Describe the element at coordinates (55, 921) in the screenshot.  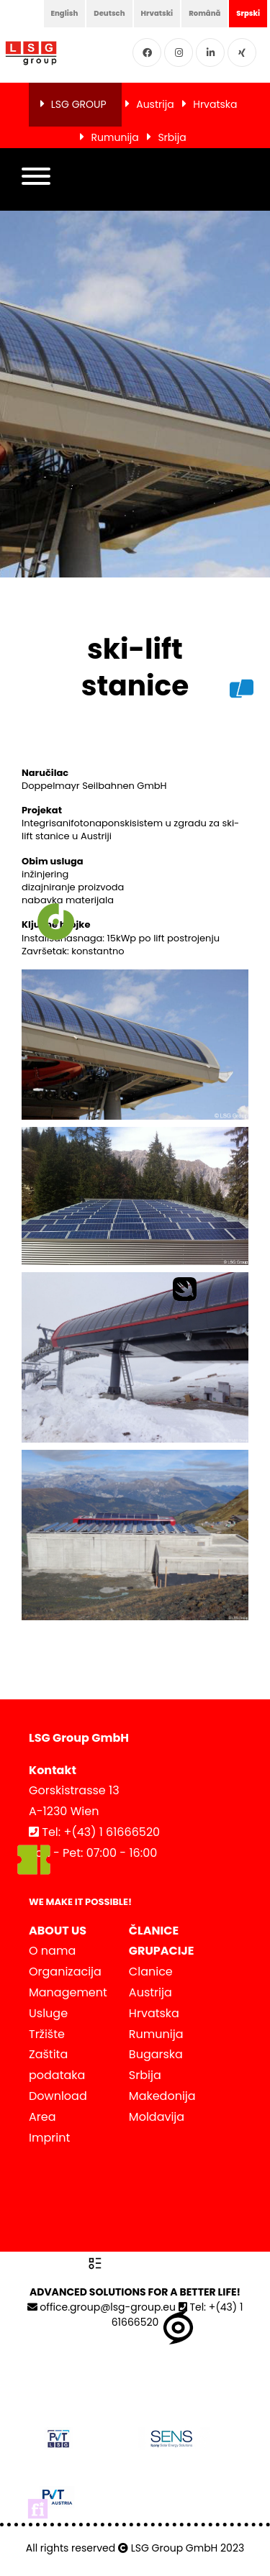
I see `open the Drooble music social network app` at that location.